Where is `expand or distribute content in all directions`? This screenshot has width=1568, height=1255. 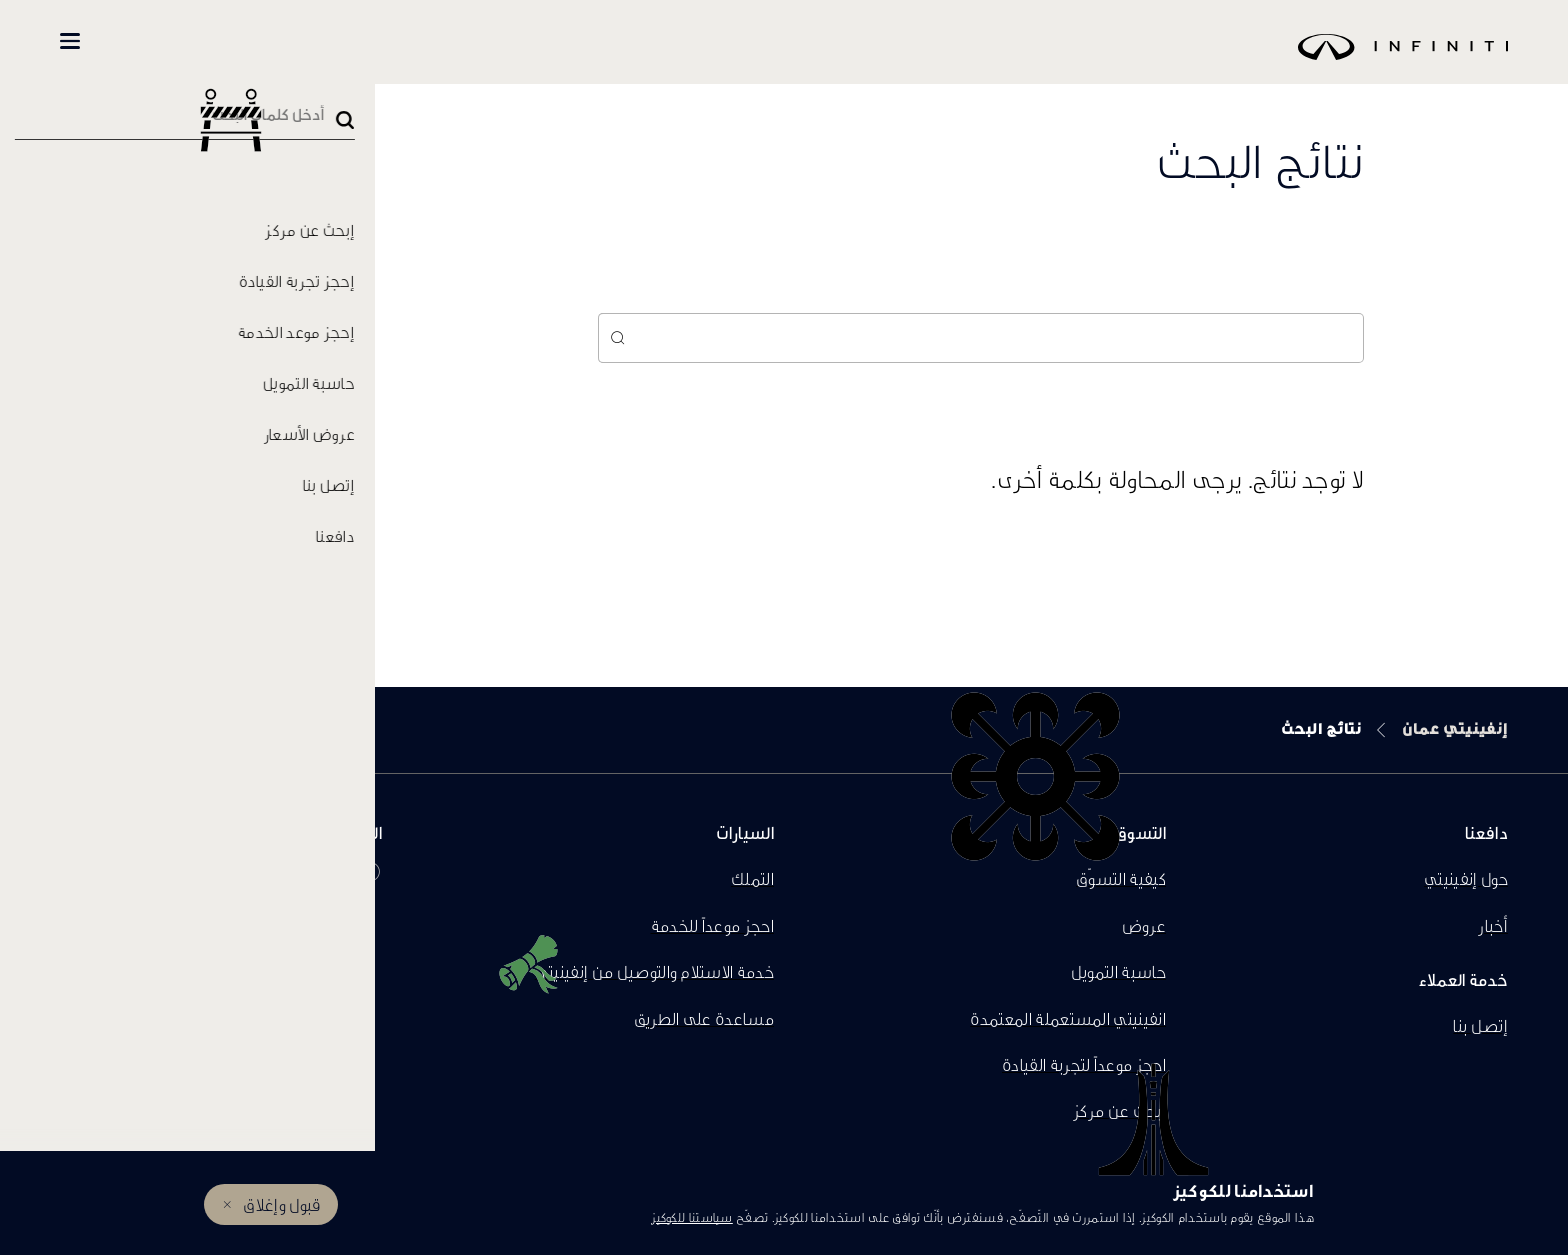 expand or distribute content in all directions is located at coordinates (1035, 776).